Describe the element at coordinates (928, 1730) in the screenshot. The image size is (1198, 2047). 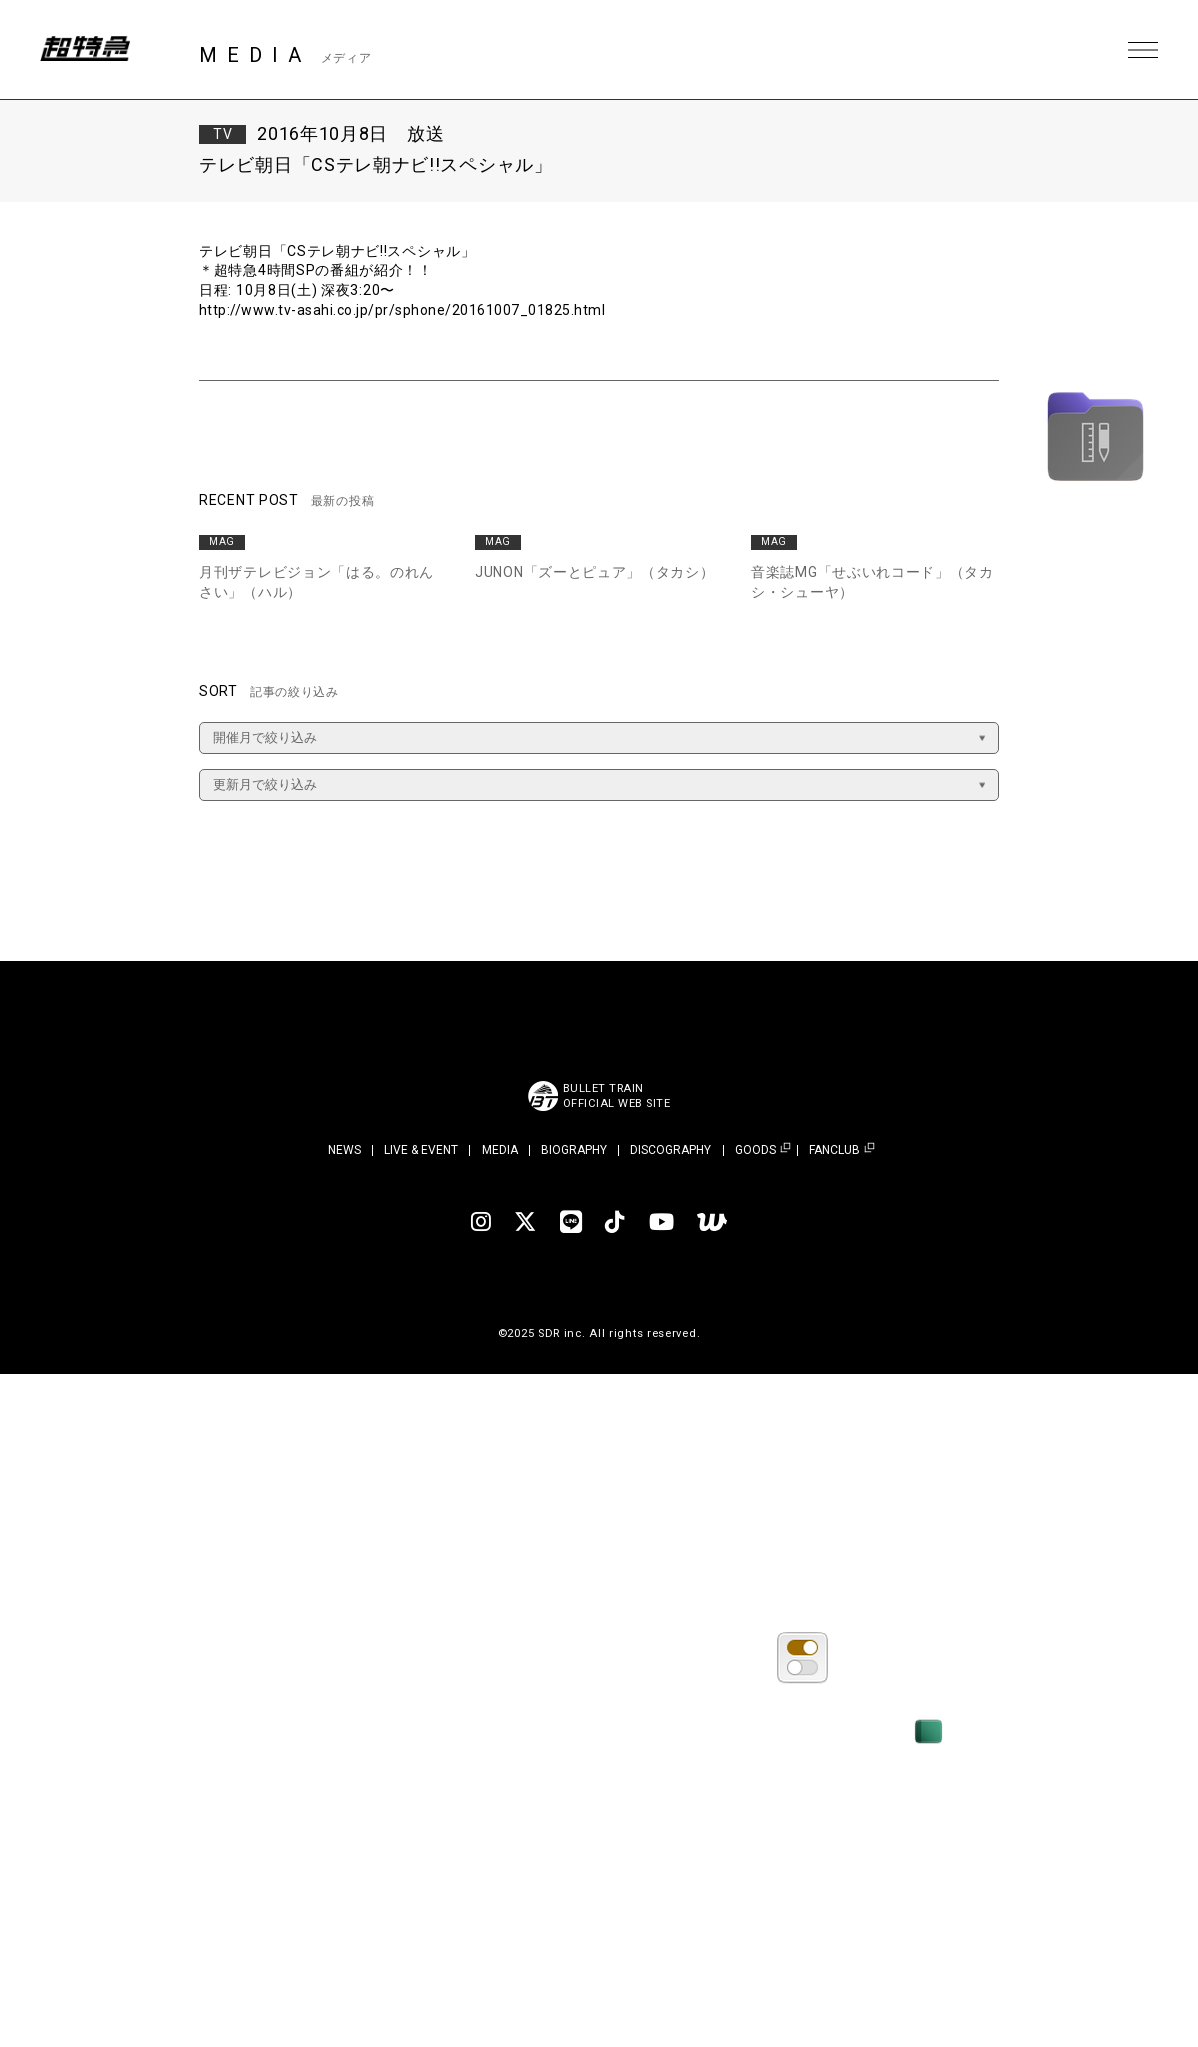
I see `access your desktop folder` at that location.